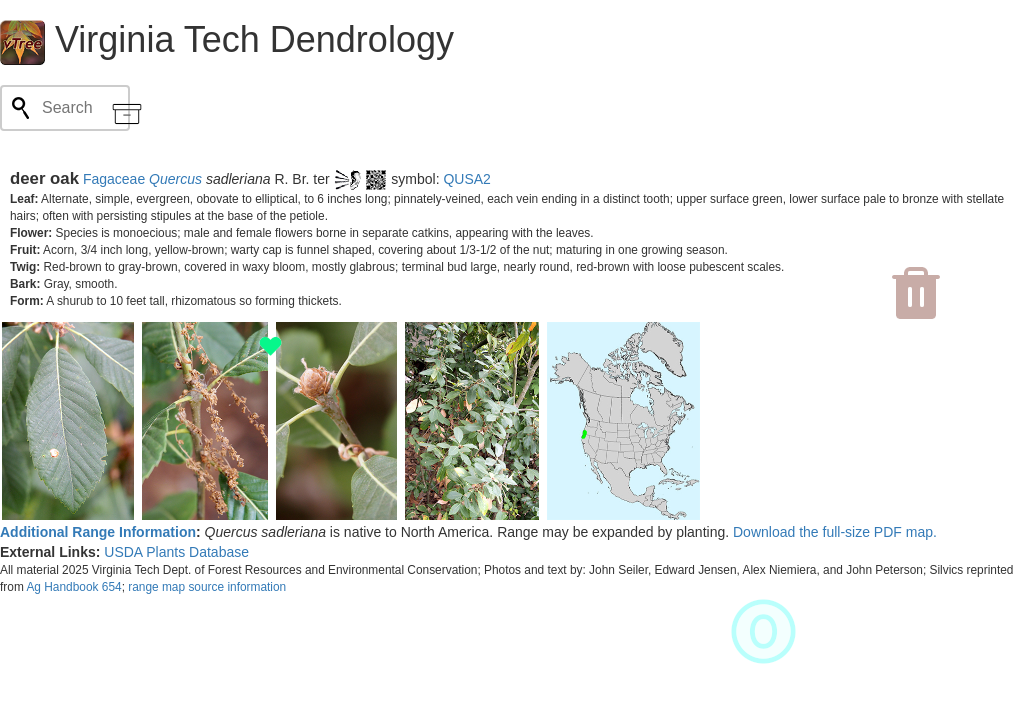 This screenshot has width=1024, height=720. What do you see at coordinates (270, 345) in the screenshot?
I see `add item to favorites` at bounding box center [270, 345].